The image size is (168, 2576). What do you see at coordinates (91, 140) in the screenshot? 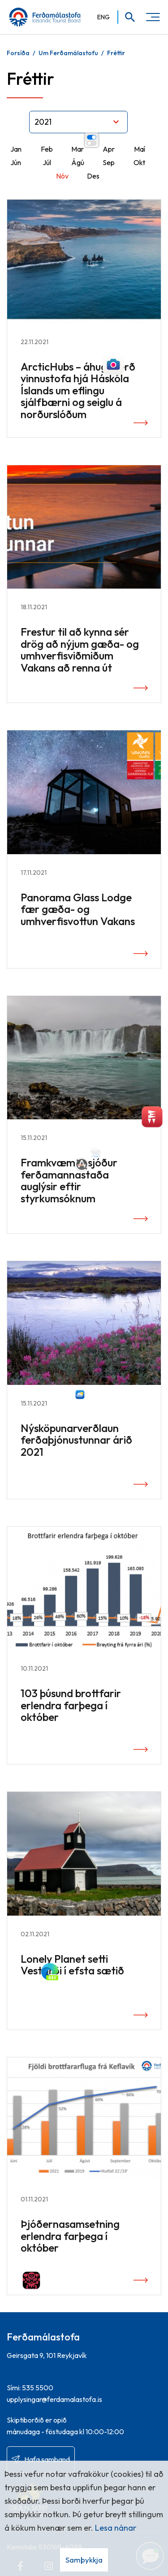
I see `open gnome tweaks to customize desktop settings` at bounding box center [91, 140].